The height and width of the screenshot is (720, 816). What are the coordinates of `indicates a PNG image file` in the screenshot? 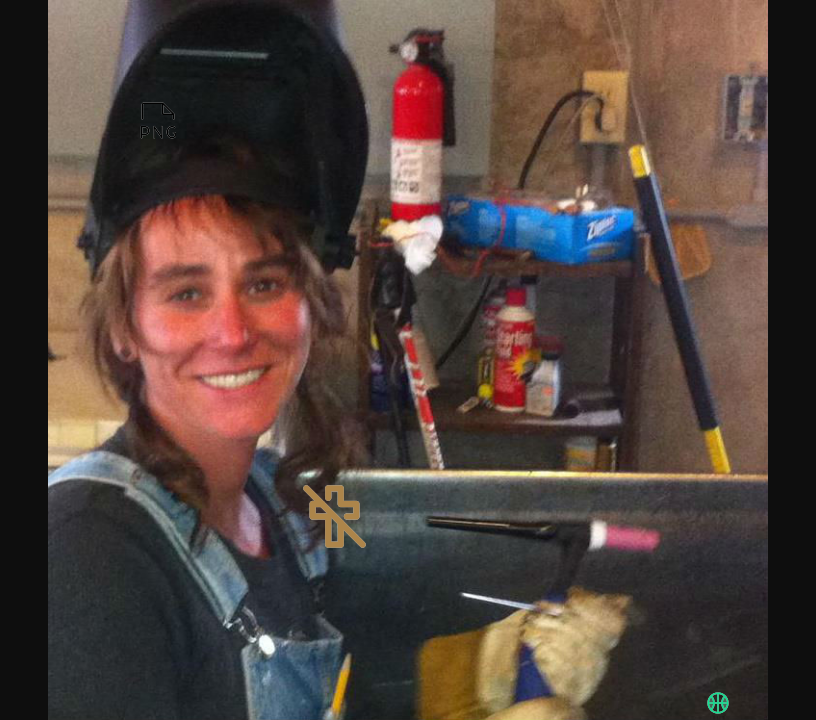 It's located at (158, 122).